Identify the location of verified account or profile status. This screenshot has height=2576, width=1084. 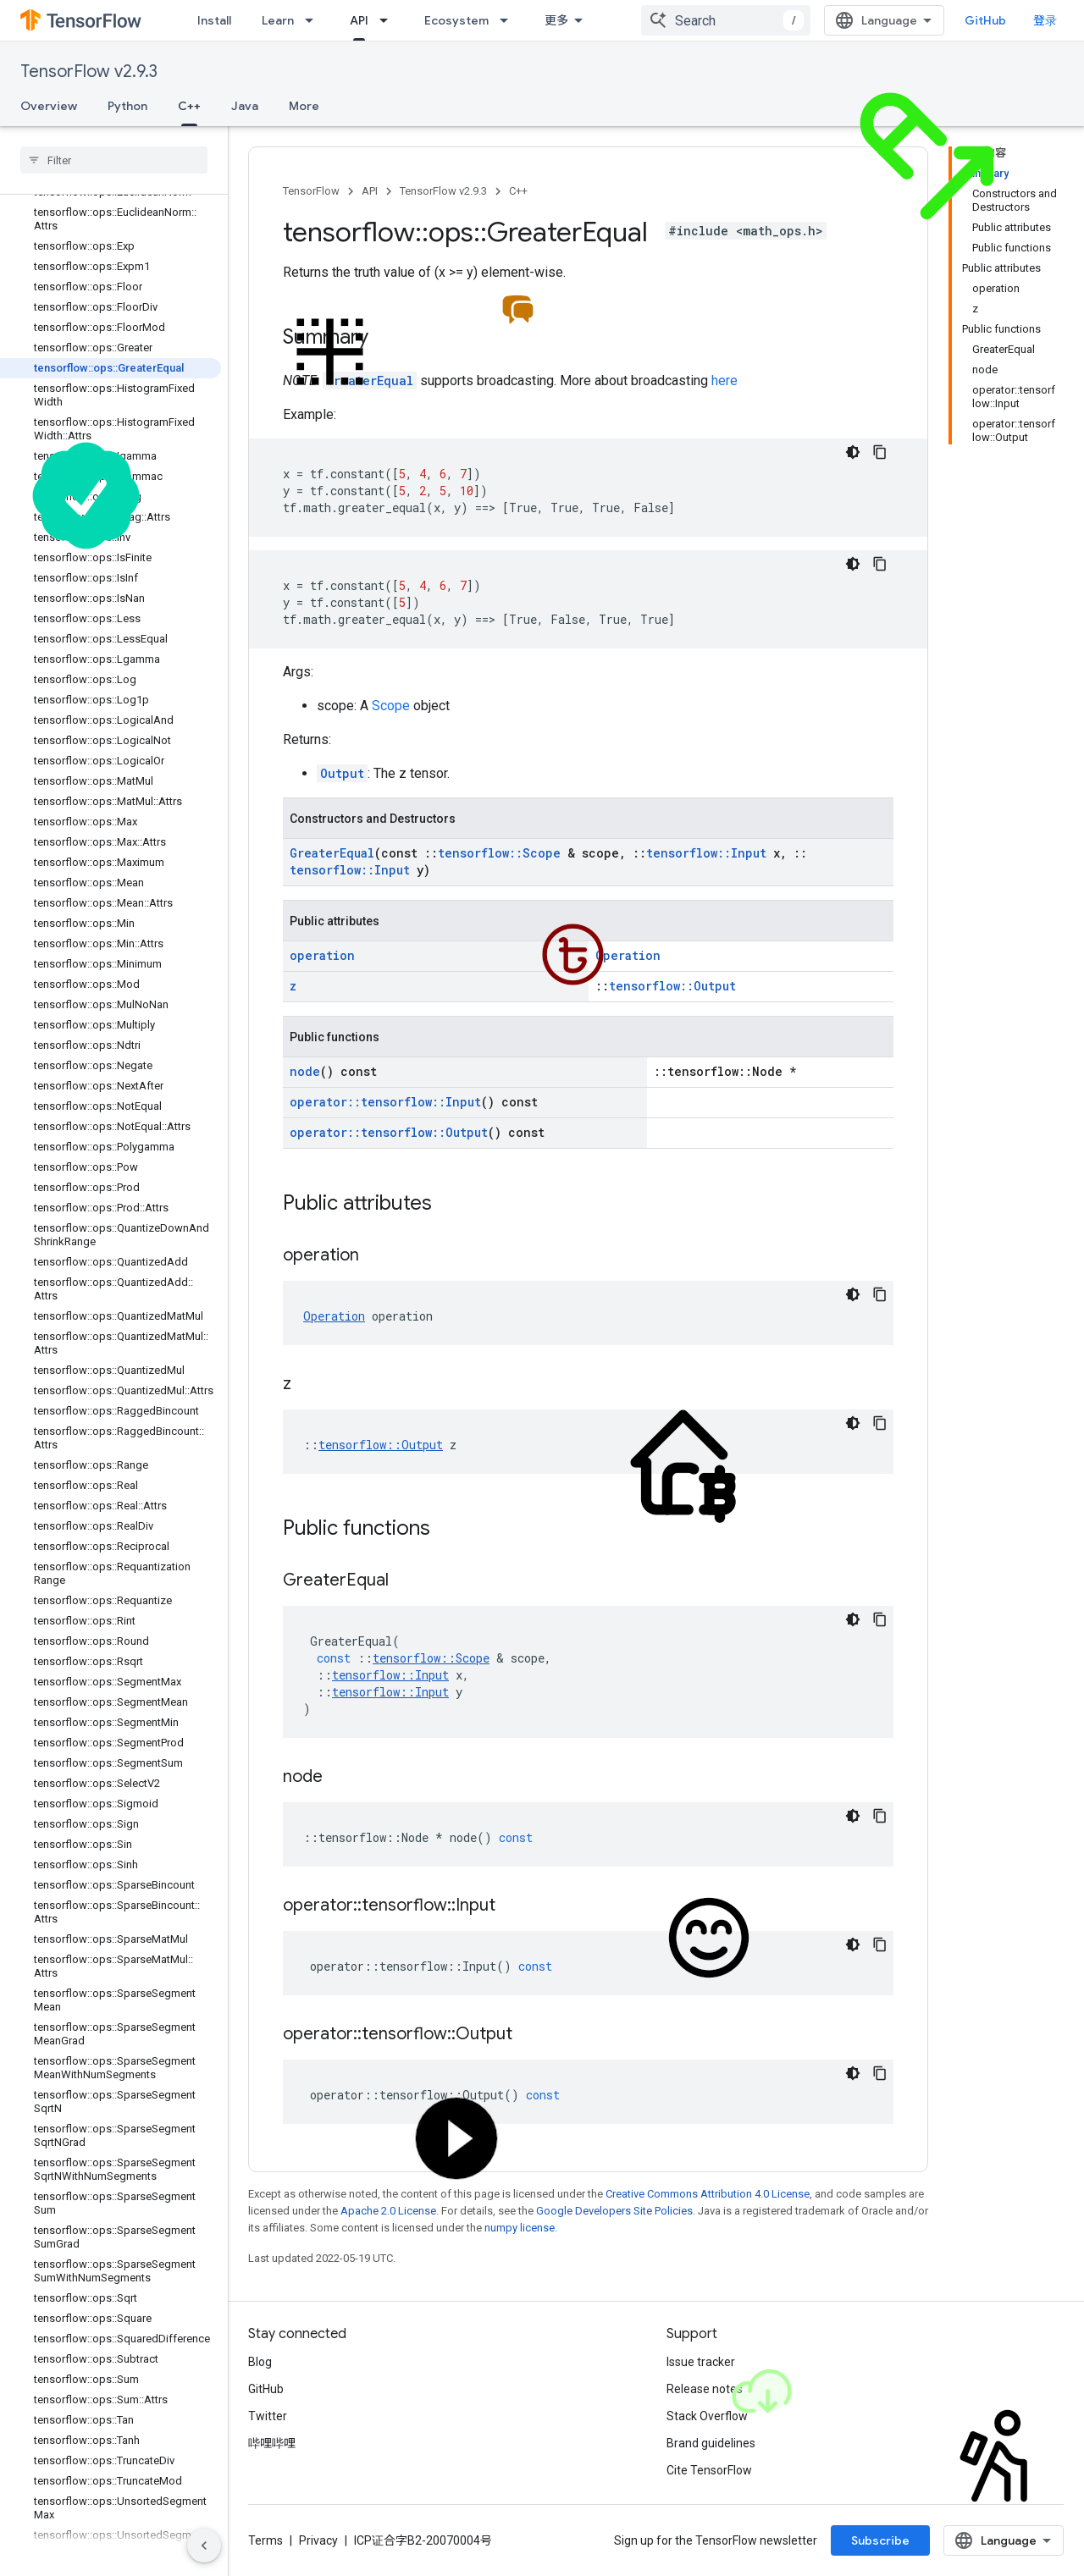
(86, 495).